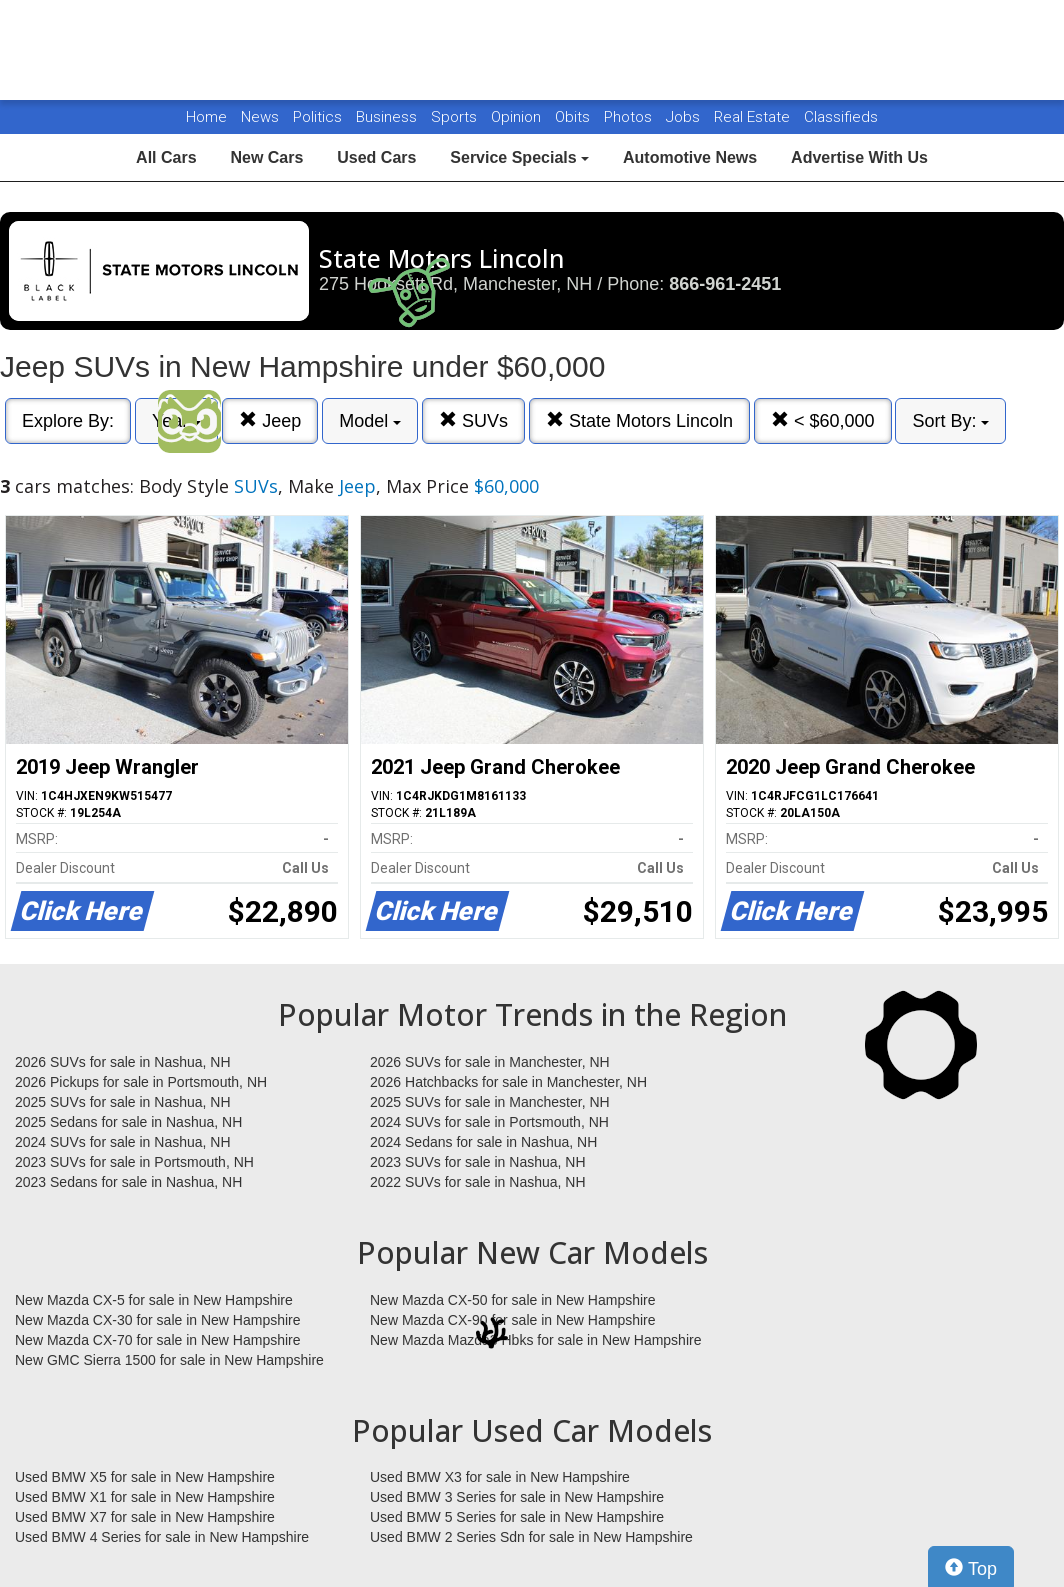 The height and width of the screenshot is (1587, 1064). Describe the element at coordinates (921, 1045) in the screenshot. I see `Framework computer brand logo` at that location.